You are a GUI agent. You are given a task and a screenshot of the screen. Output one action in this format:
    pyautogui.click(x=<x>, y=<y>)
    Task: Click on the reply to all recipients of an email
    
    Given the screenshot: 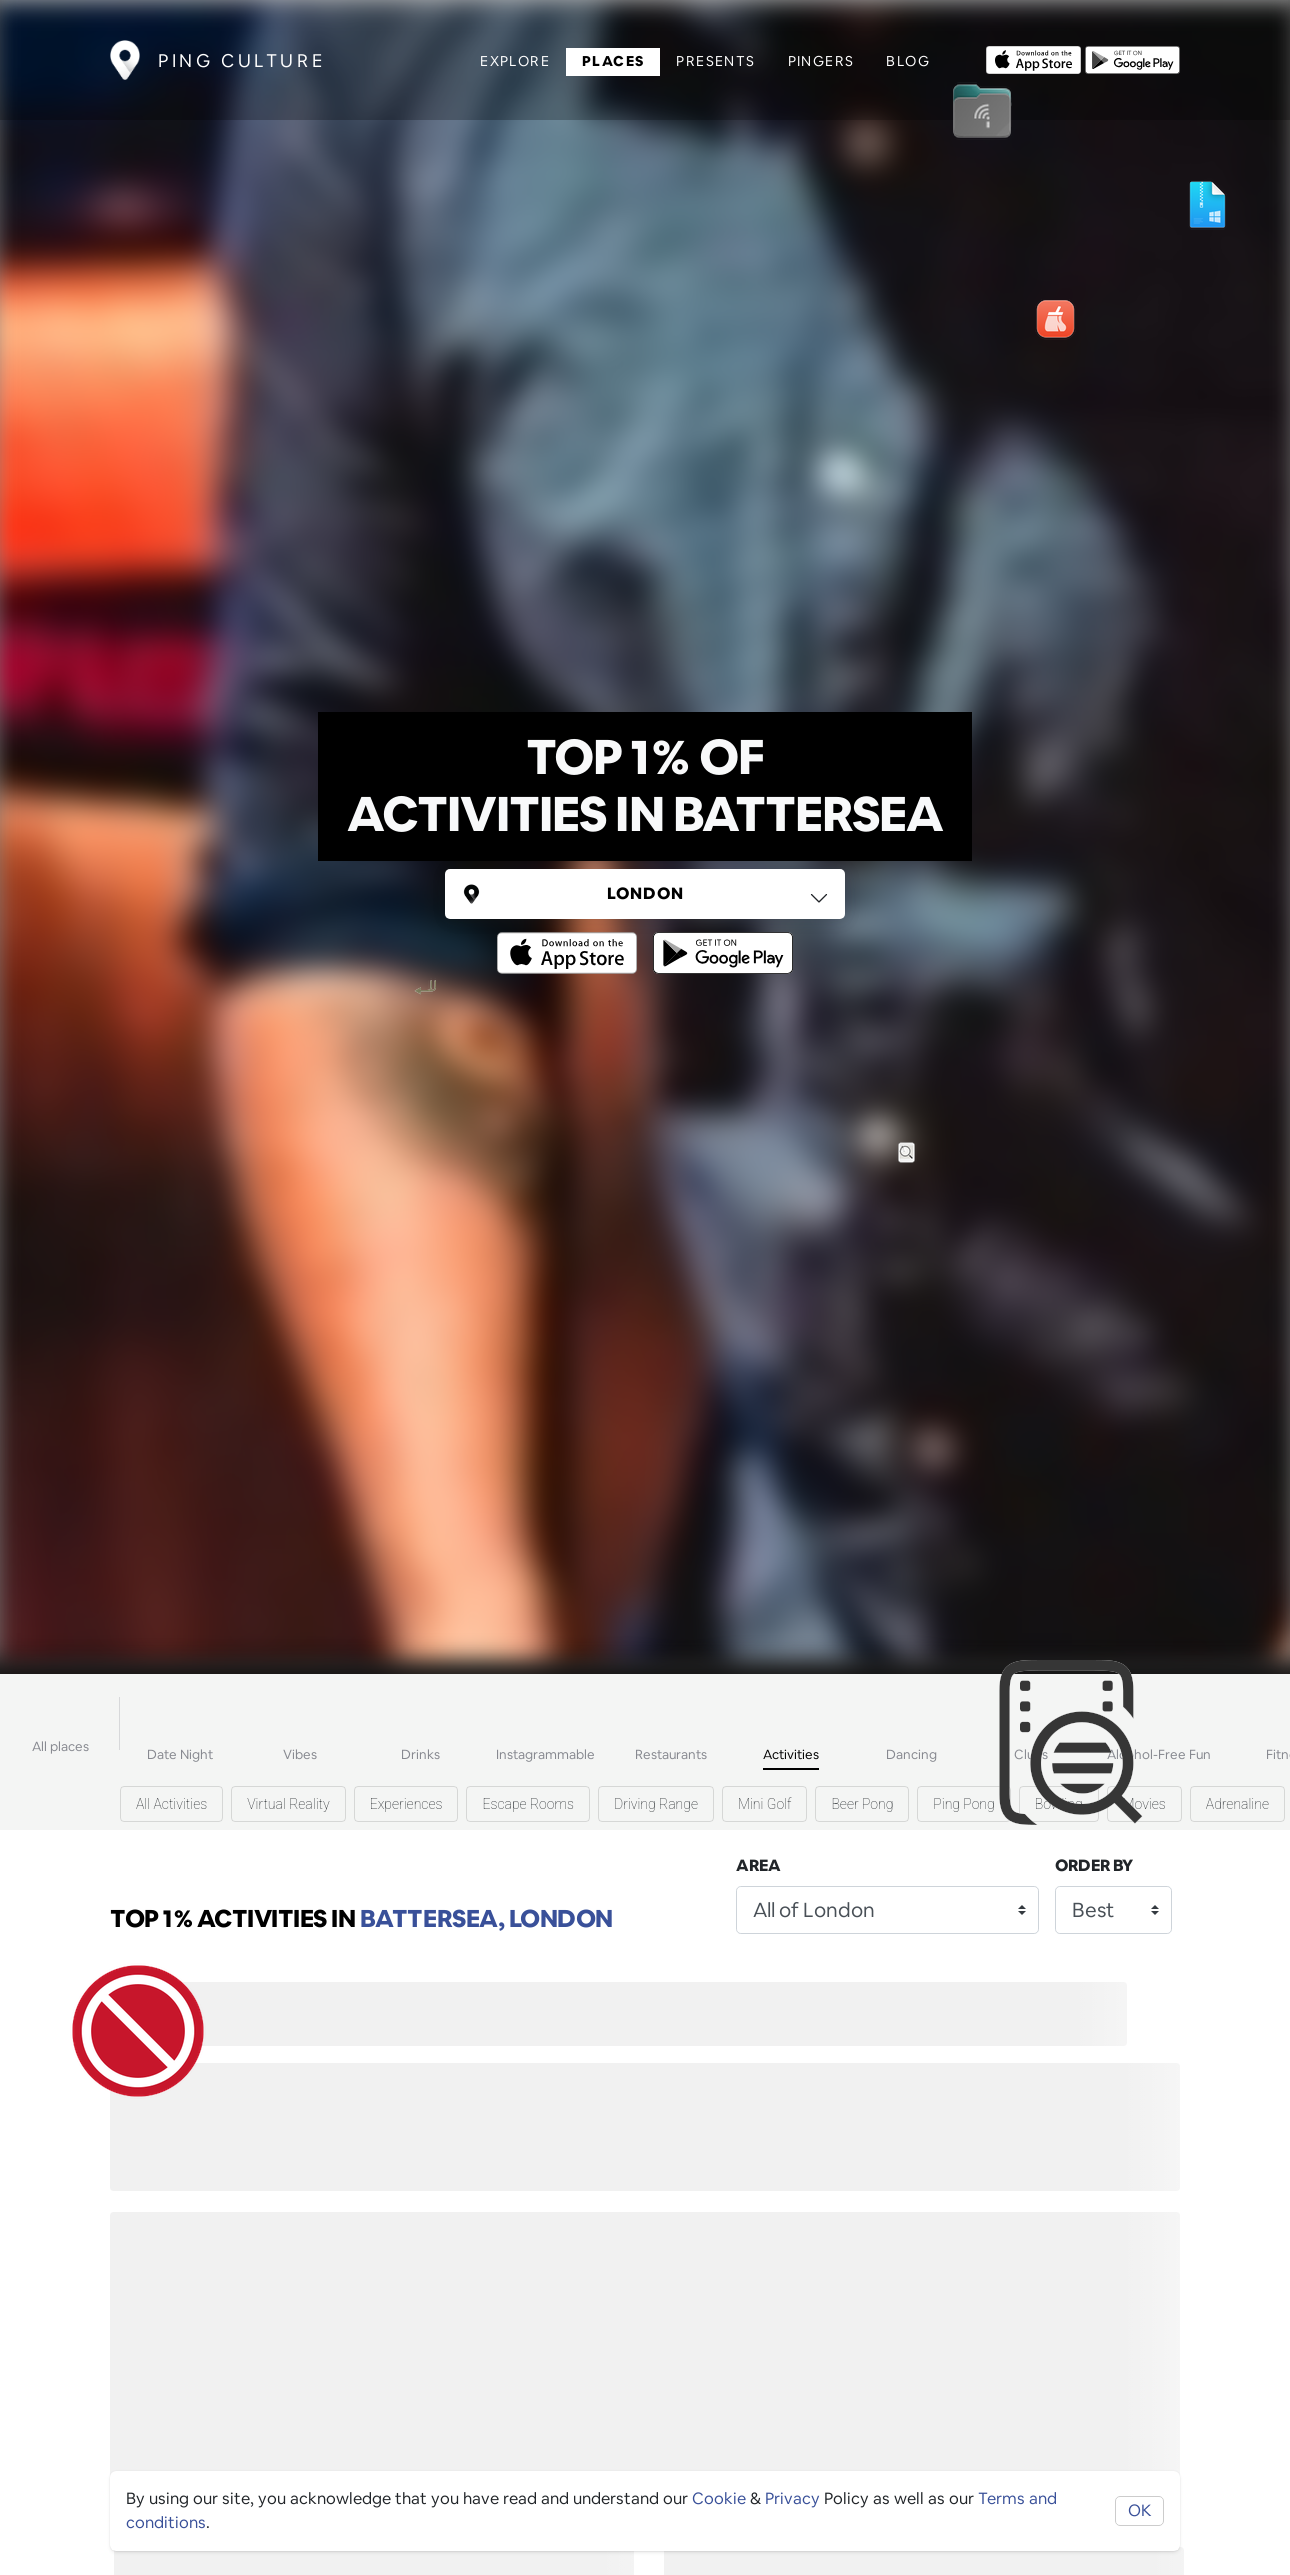 What is the action you would take?
    pyautogui.click(x=425, y=986)
    